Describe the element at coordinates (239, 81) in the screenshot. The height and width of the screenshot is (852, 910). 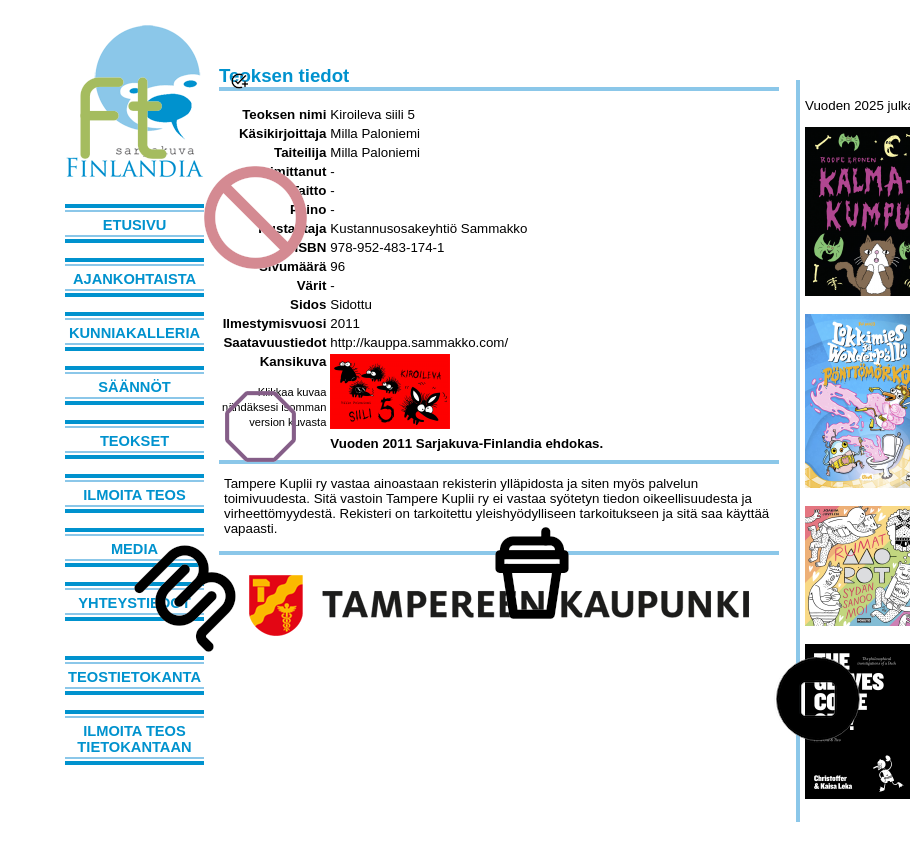
I see `add a new task to your list` at that location.